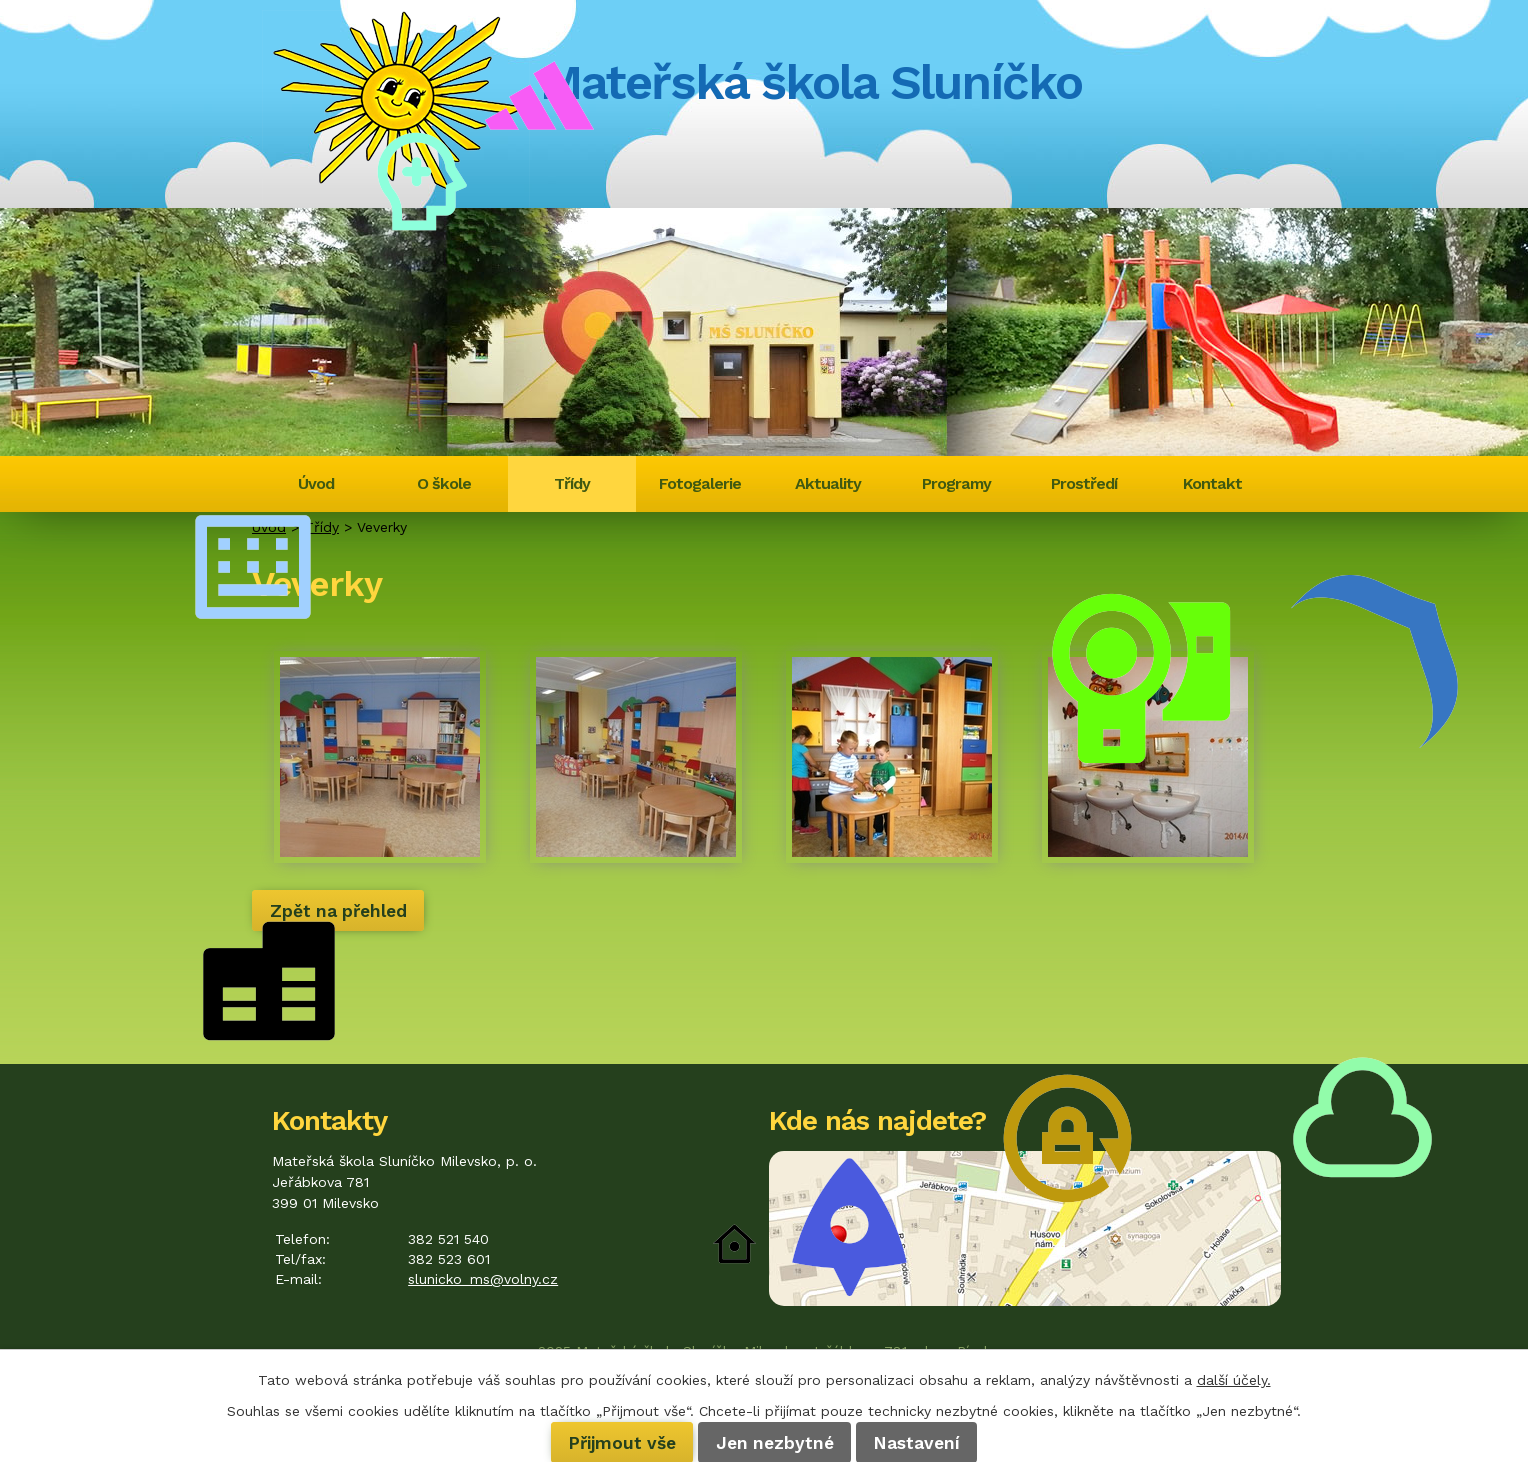  What do you see at coordinates (734, 1245) in the screenshot?
I see `navigate to home screen` at bounding box center [734, 1245].